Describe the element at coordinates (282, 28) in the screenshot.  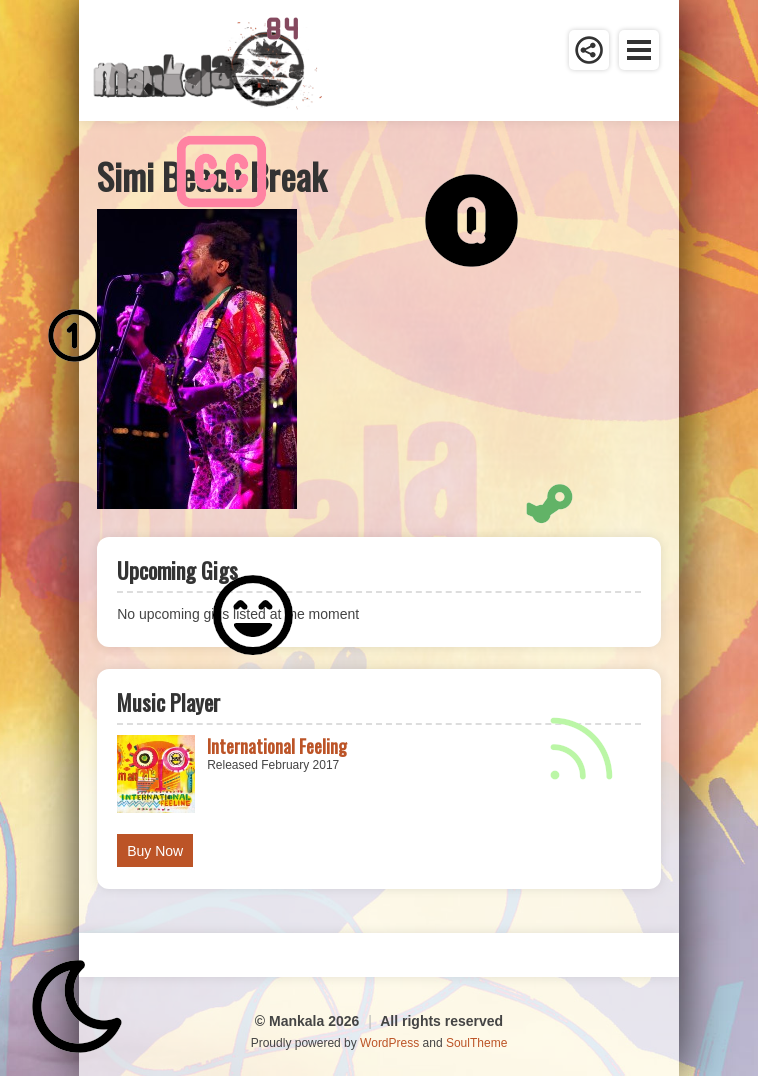
I see `indicates item number 84 in a list or sequence` at that location.